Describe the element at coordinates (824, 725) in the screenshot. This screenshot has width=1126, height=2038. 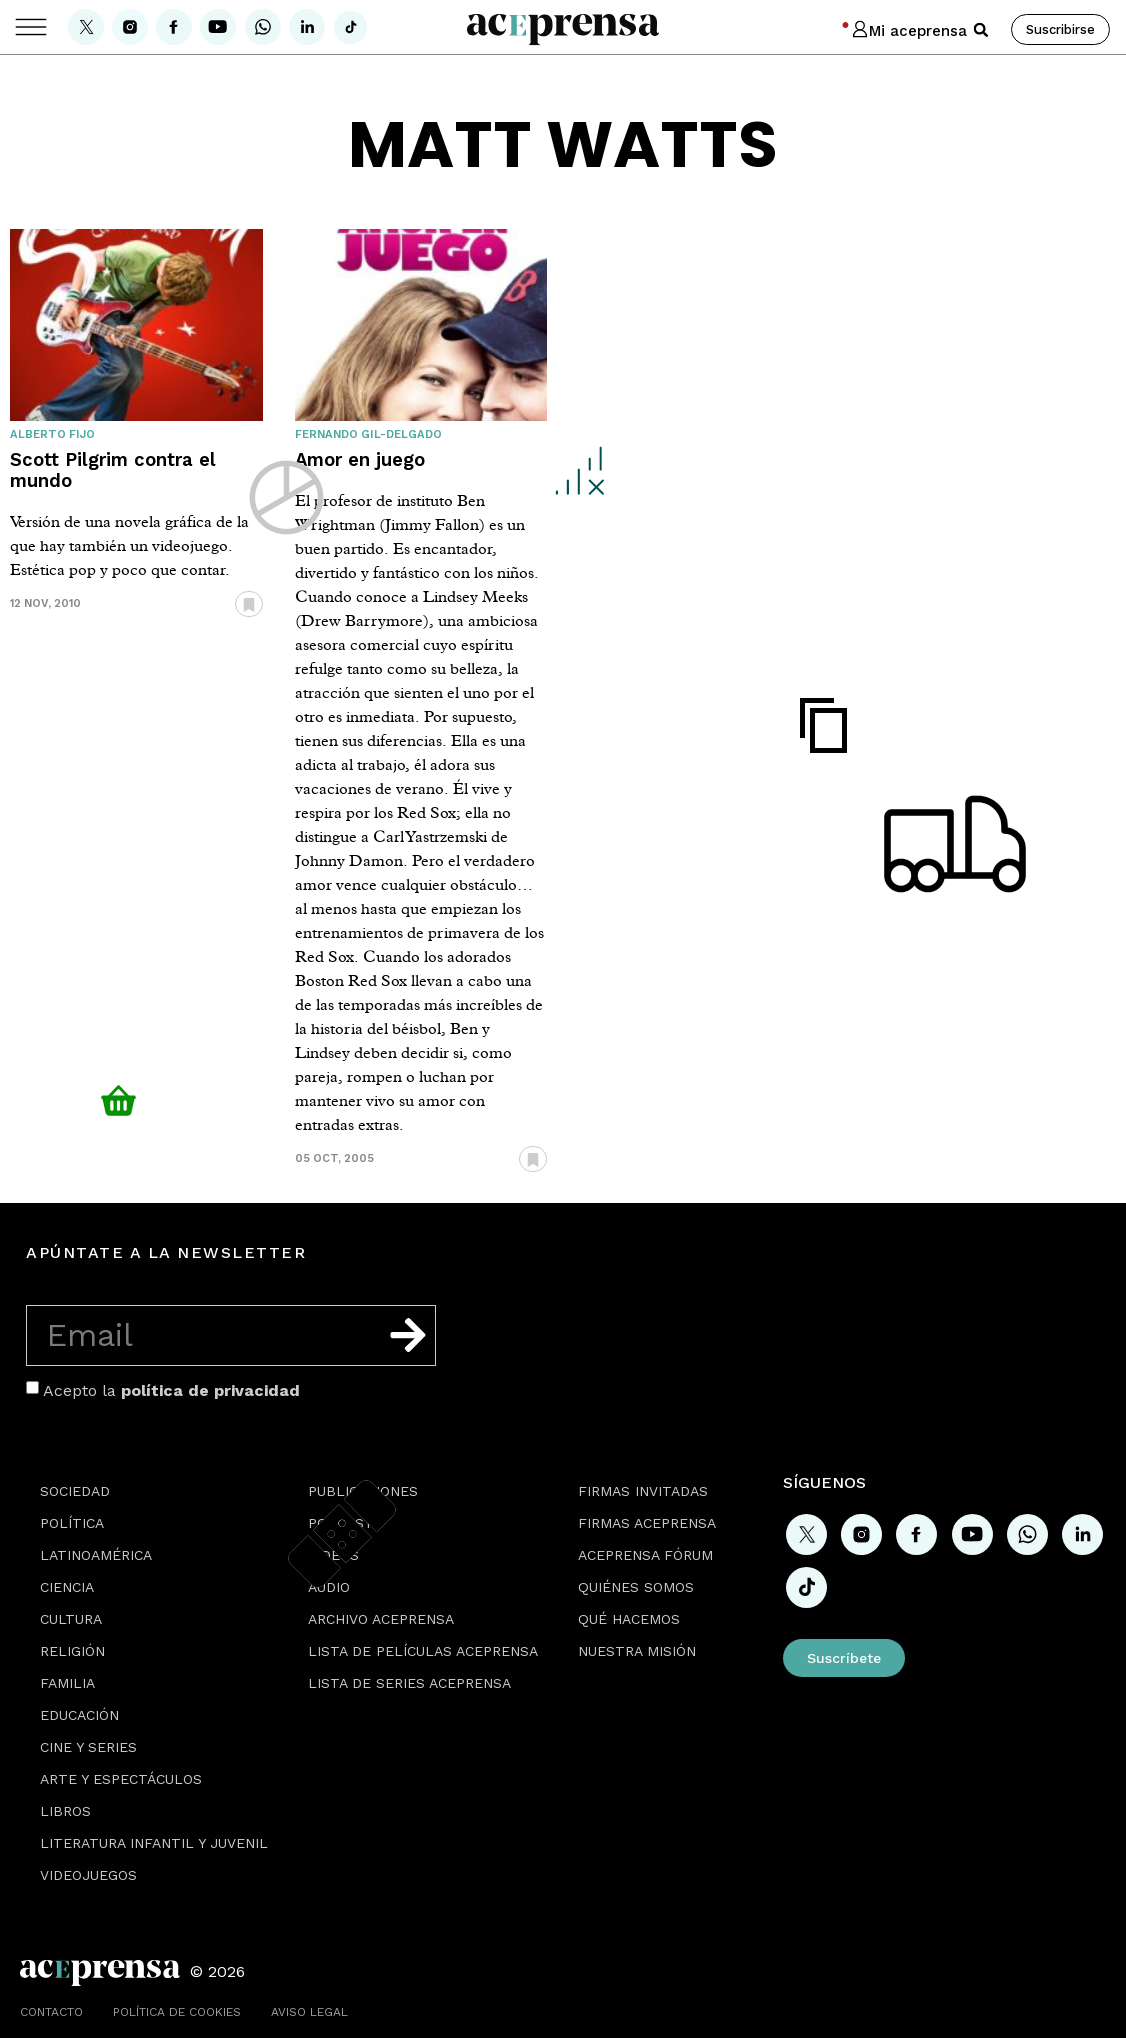
I see `copy to clipboard` at that location.